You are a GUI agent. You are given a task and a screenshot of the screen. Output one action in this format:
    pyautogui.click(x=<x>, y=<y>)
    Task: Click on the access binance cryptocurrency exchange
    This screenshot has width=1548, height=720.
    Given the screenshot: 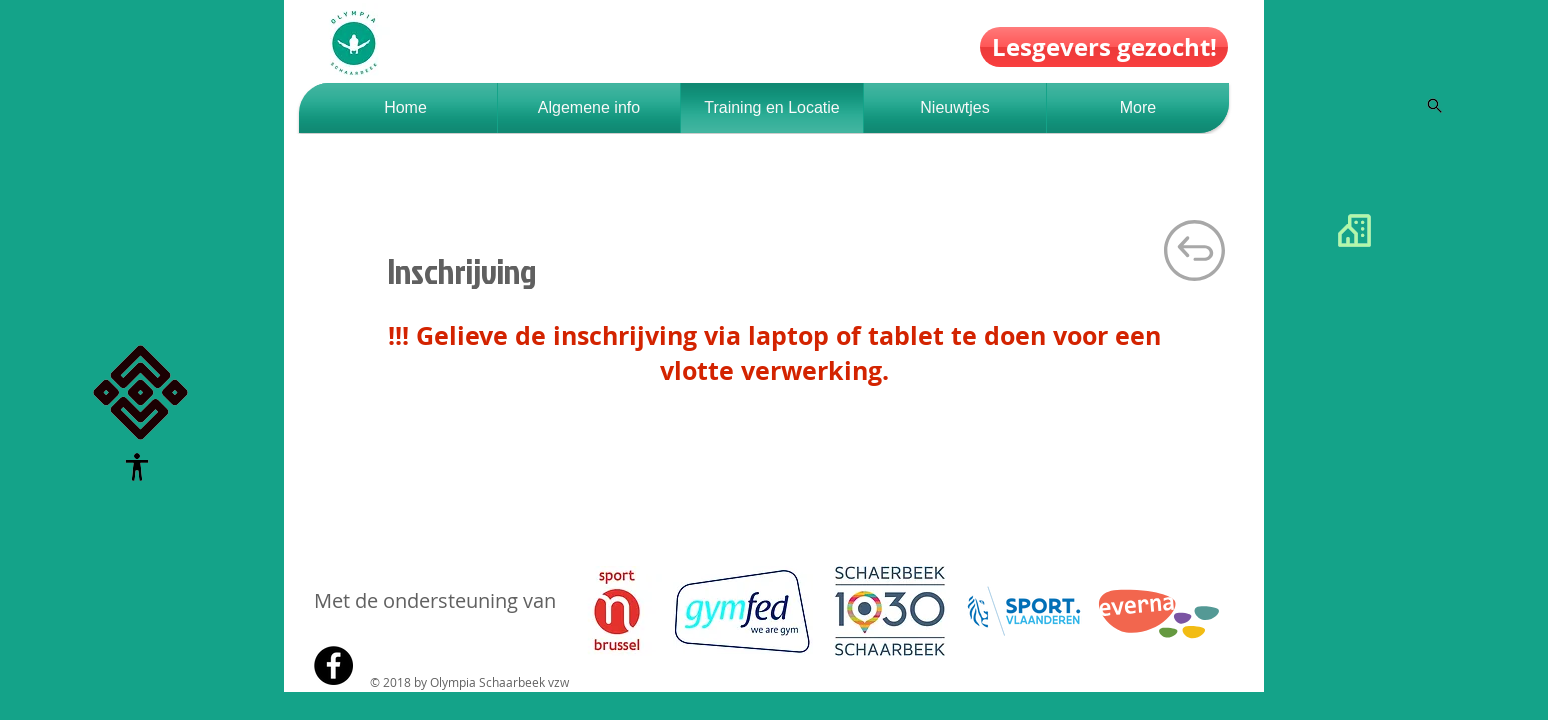 What is the action you would take?
    pyautogui.click(x=140, y=392)
    